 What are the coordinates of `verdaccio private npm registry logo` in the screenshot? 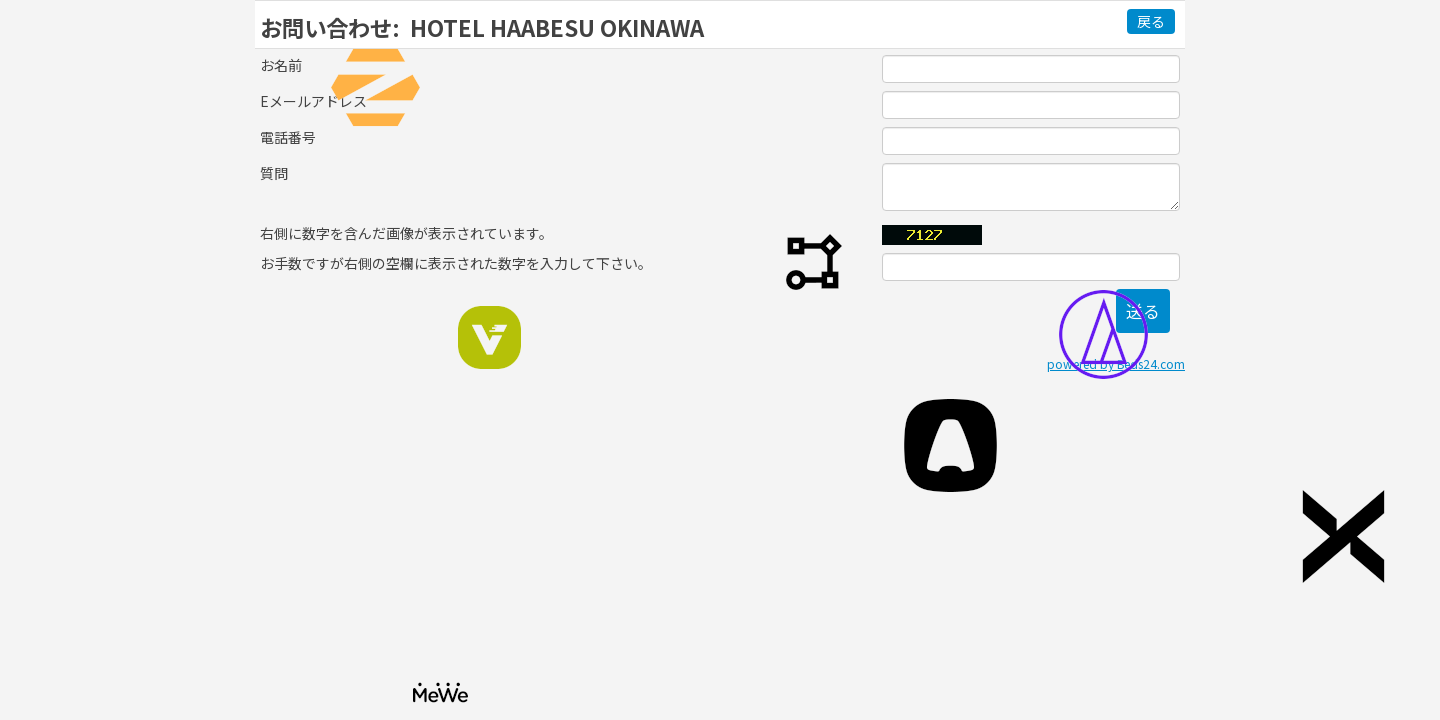 It's located at (489, 337).